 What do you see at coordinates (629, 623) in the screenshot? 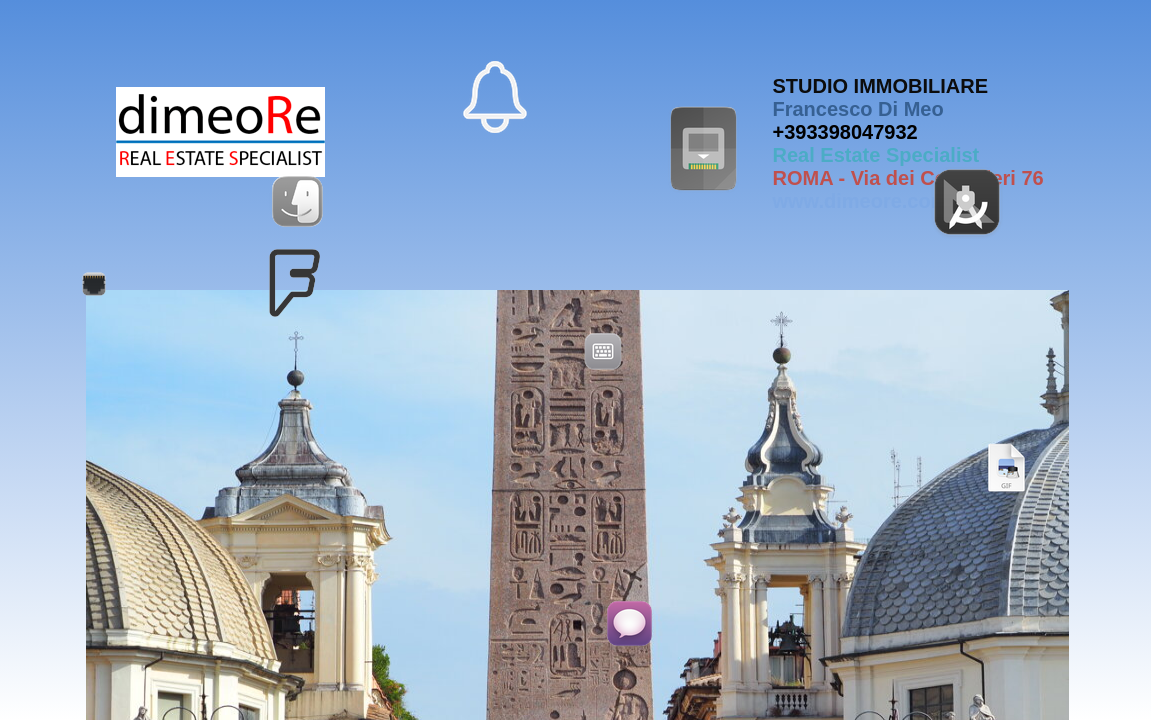
I see `open pidgin instant messaging app` at bounding box center [629, 623].